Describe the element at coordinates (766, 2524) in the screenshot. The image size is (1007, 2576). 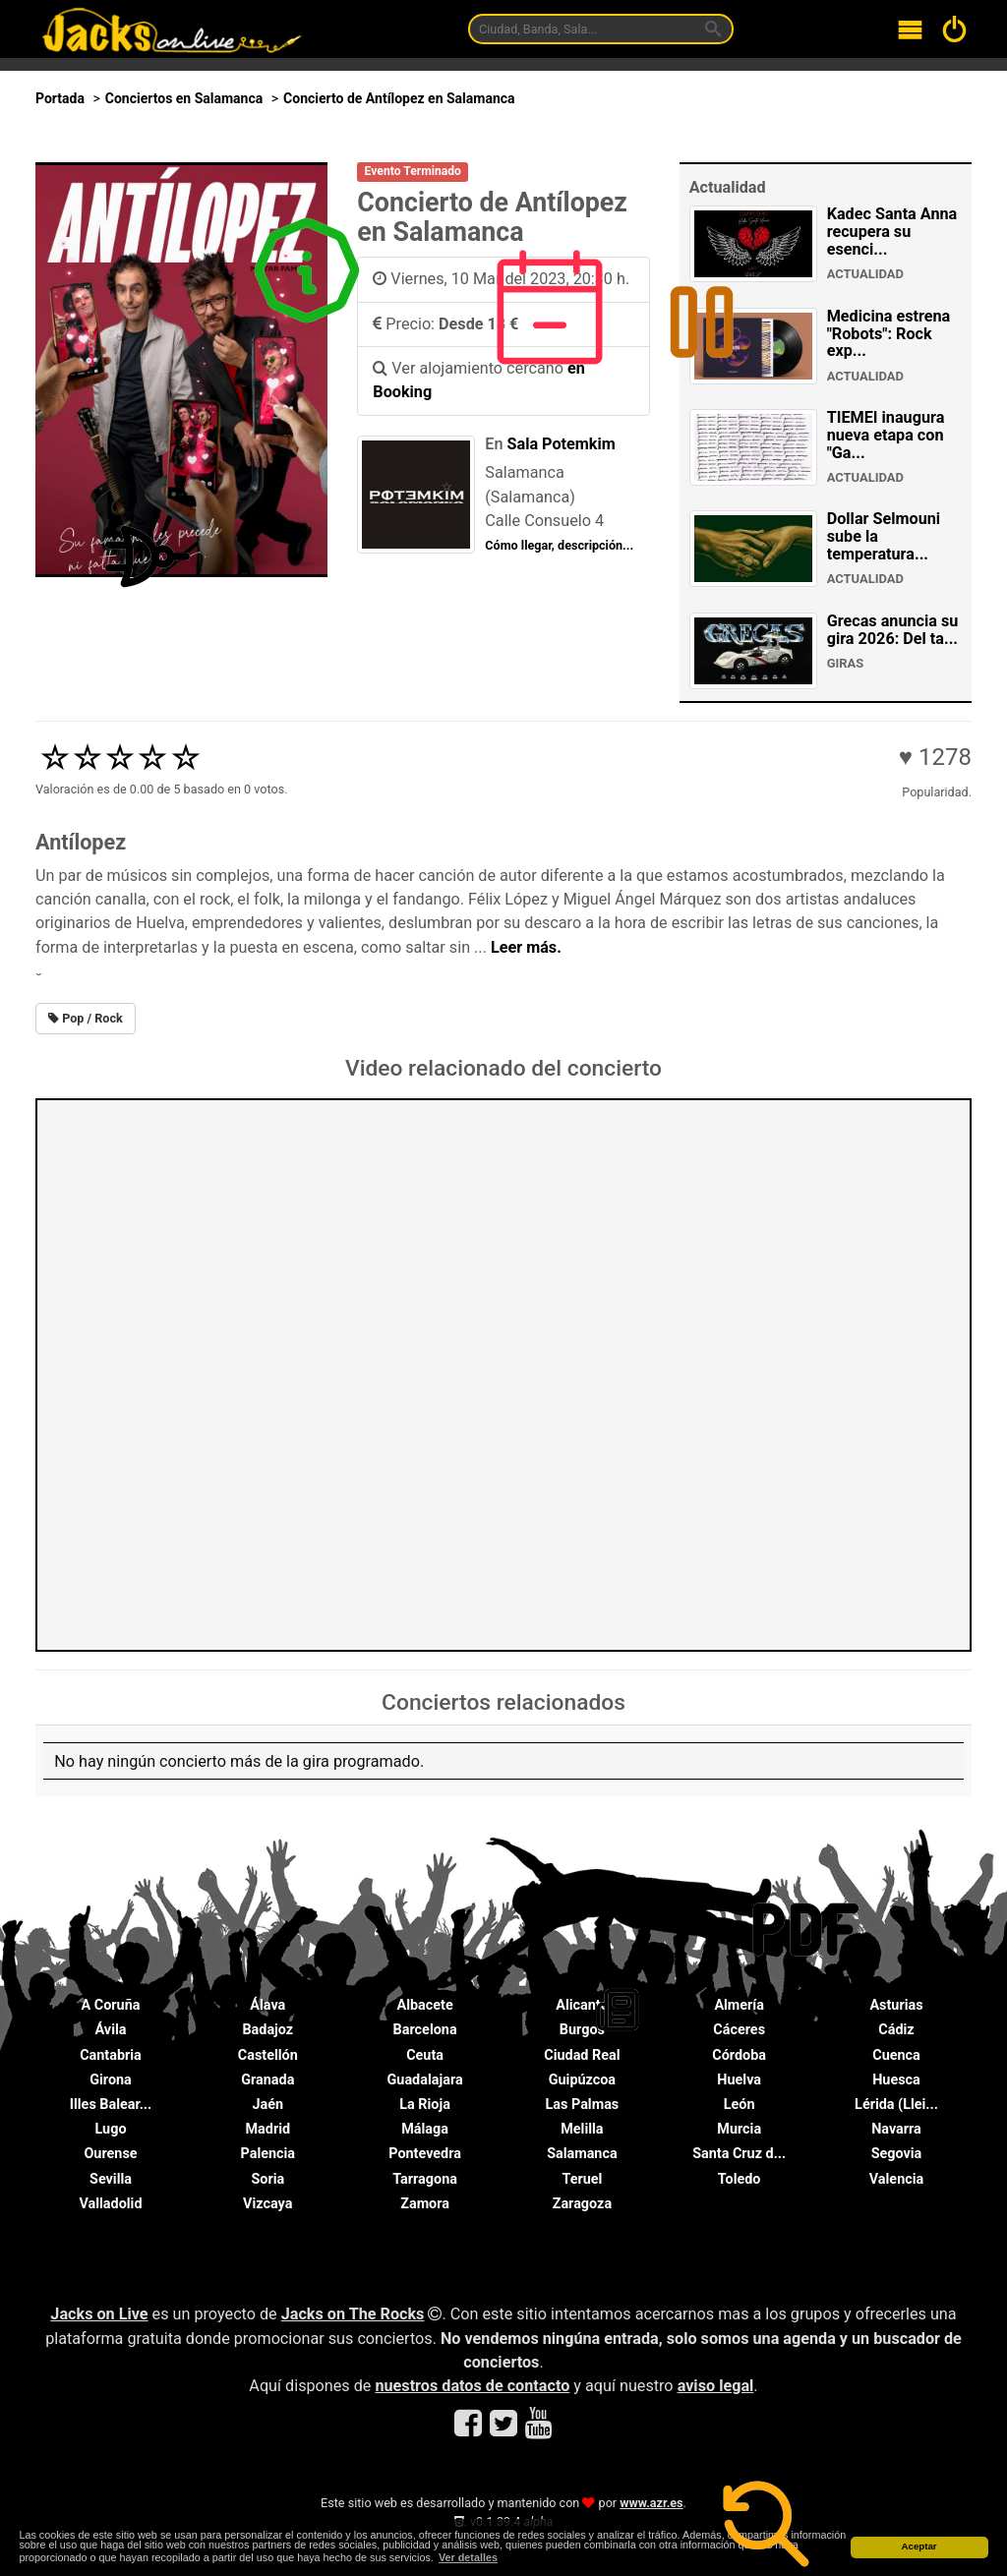
I see `reset zoom to default level` at that location.